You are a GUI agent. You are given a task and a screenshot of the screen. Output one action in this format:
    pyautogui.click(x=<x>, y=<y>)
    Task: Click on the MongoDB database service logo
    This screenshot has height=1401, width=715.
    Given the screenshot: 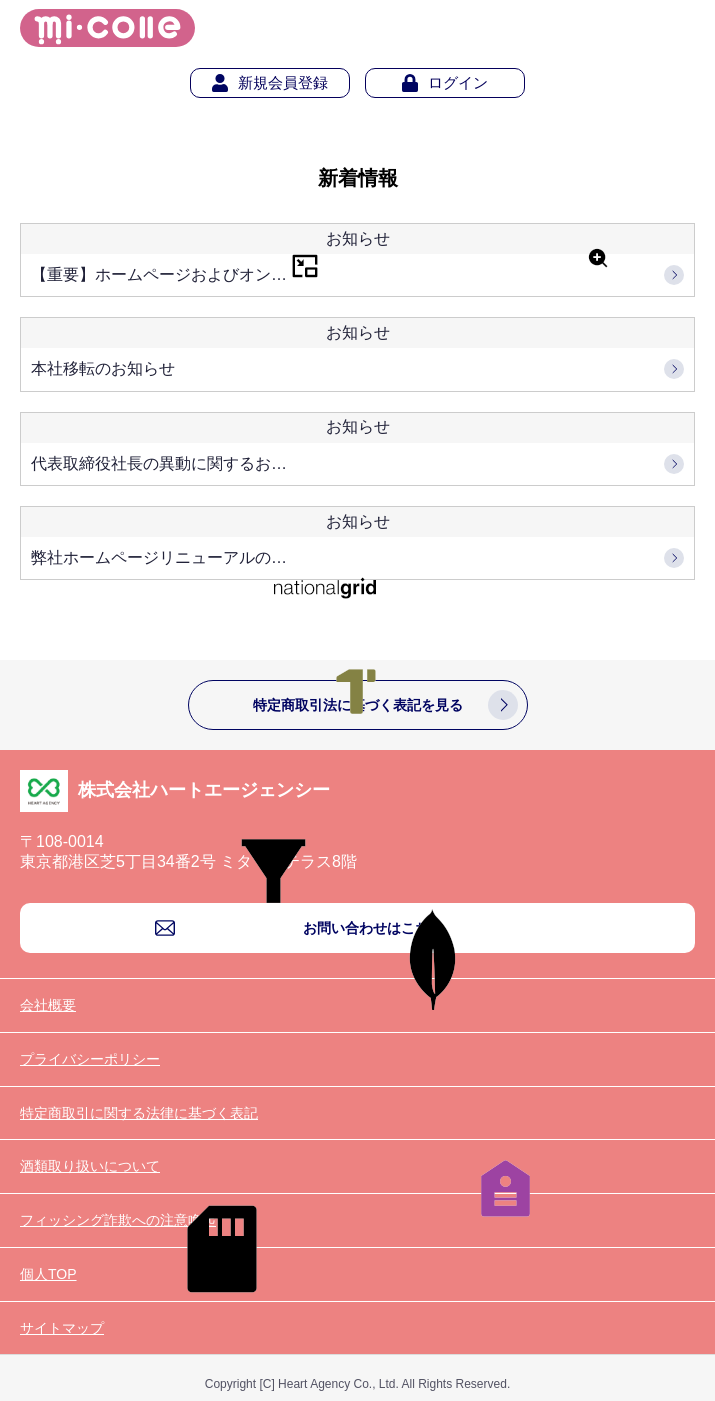 What is the action you would take?
    pyautogui.click(x=432, y=959)
    